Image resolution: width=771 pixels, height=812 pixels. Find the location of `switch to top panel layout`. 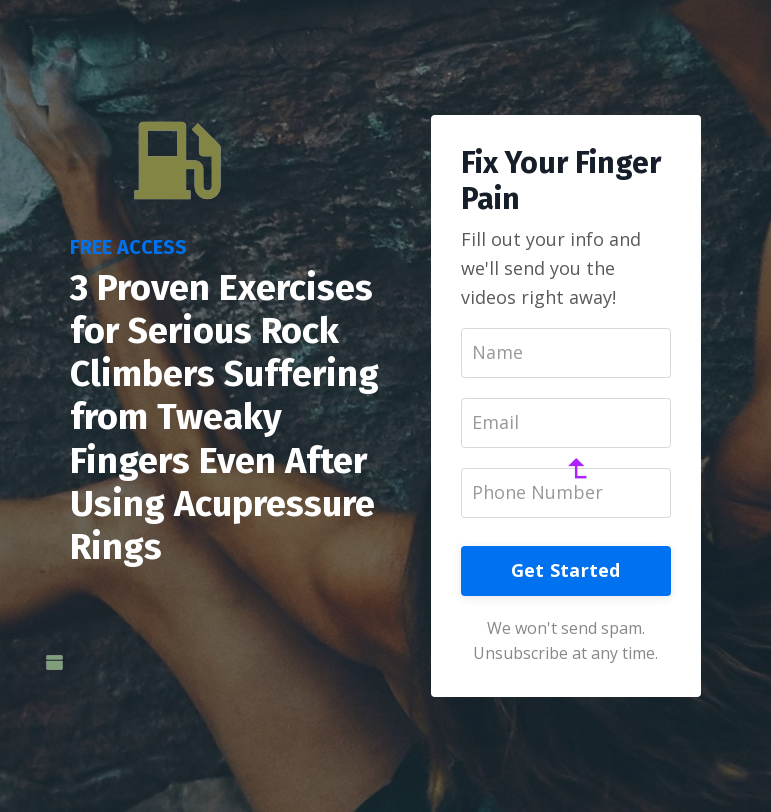

switch to top panel layout is located at coordinates (54, 662).